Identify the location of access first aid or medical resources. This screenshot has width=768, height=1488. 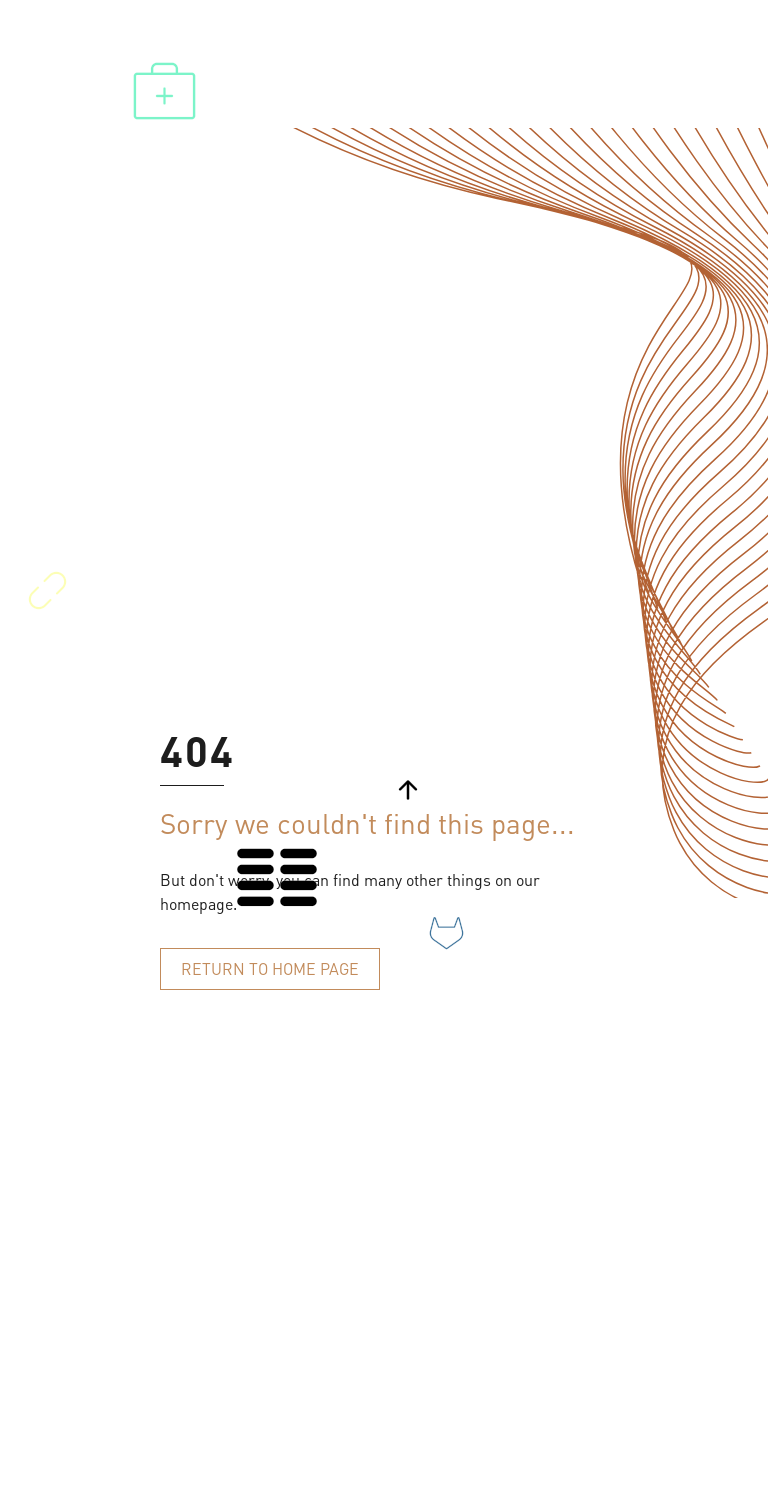
(164, 93).